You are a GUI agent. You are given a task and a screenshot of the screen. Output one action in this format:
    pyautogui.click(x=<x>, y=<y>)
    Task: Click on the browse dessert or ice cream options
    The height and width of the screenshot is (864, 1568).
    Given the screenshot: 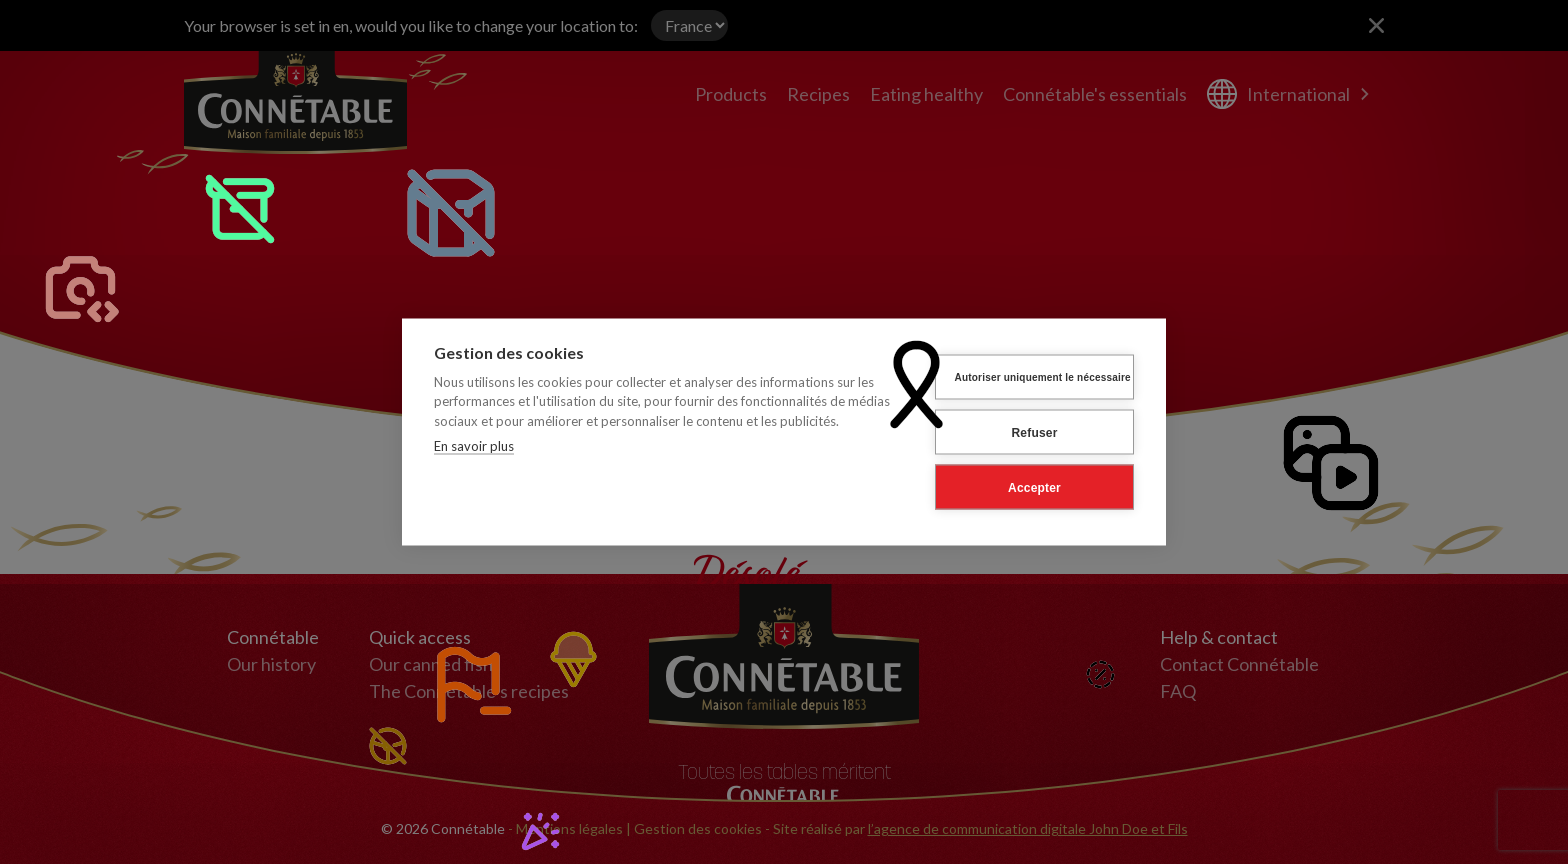 What is the action you would take?
    pyautogui.click(x=573, y=658)
    